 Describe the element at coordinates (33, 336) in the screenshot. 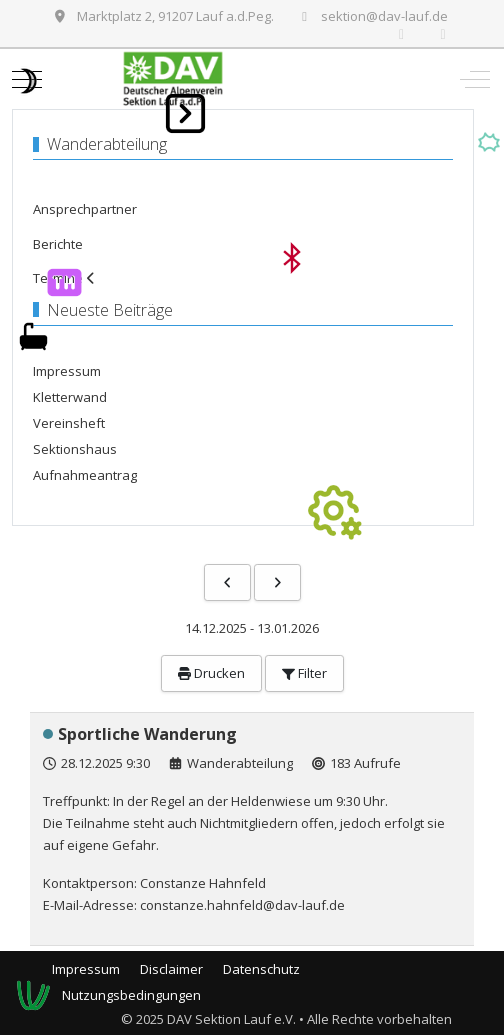

I see `indicates bathroom amenity available` at that location.